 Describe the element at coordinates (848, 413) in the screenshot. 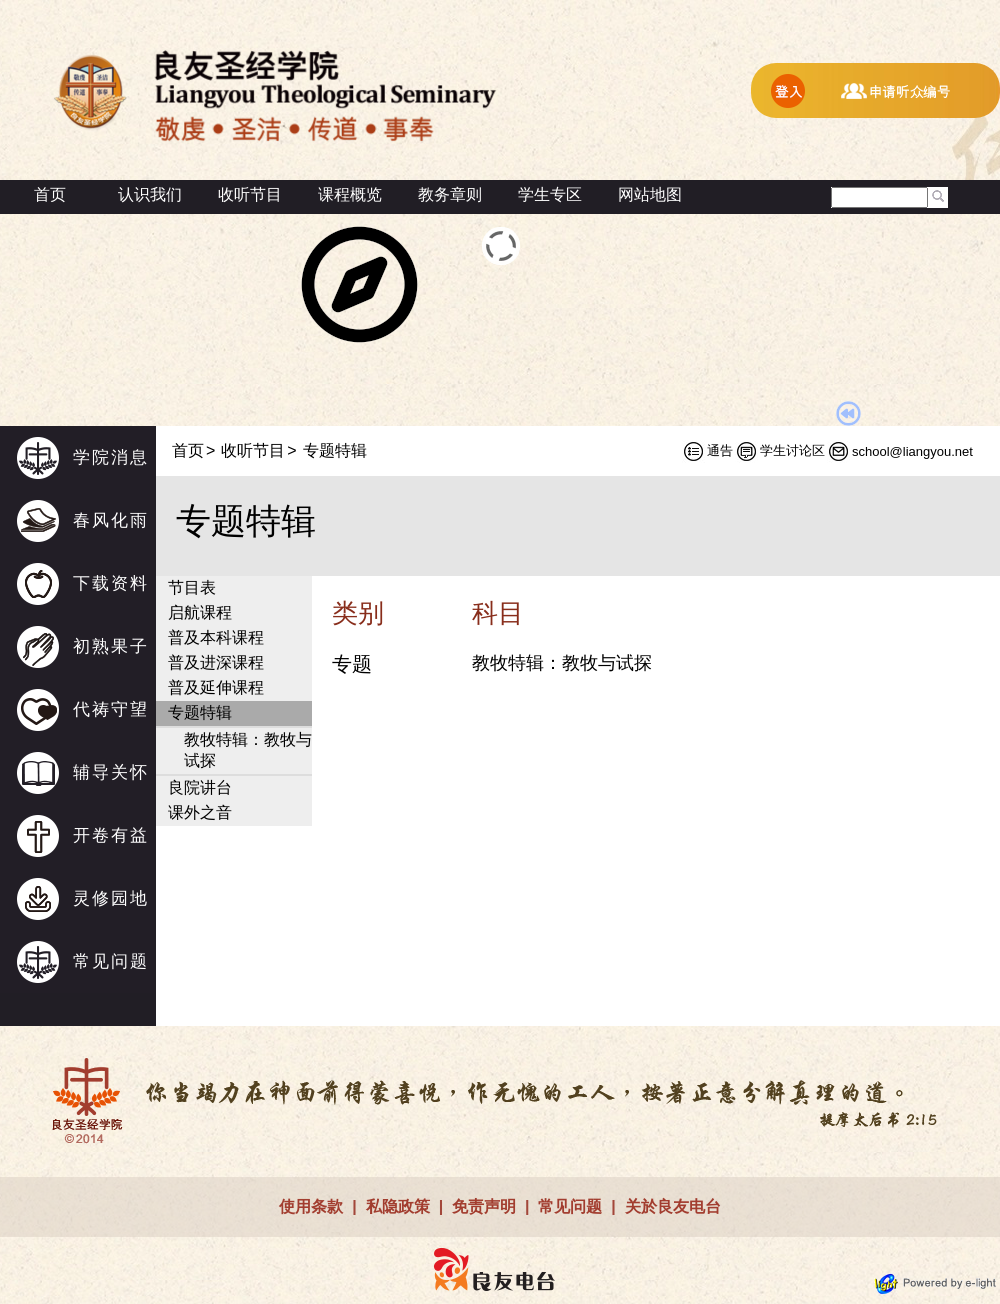

I see `rewind or skip backward in media playback` at that location.